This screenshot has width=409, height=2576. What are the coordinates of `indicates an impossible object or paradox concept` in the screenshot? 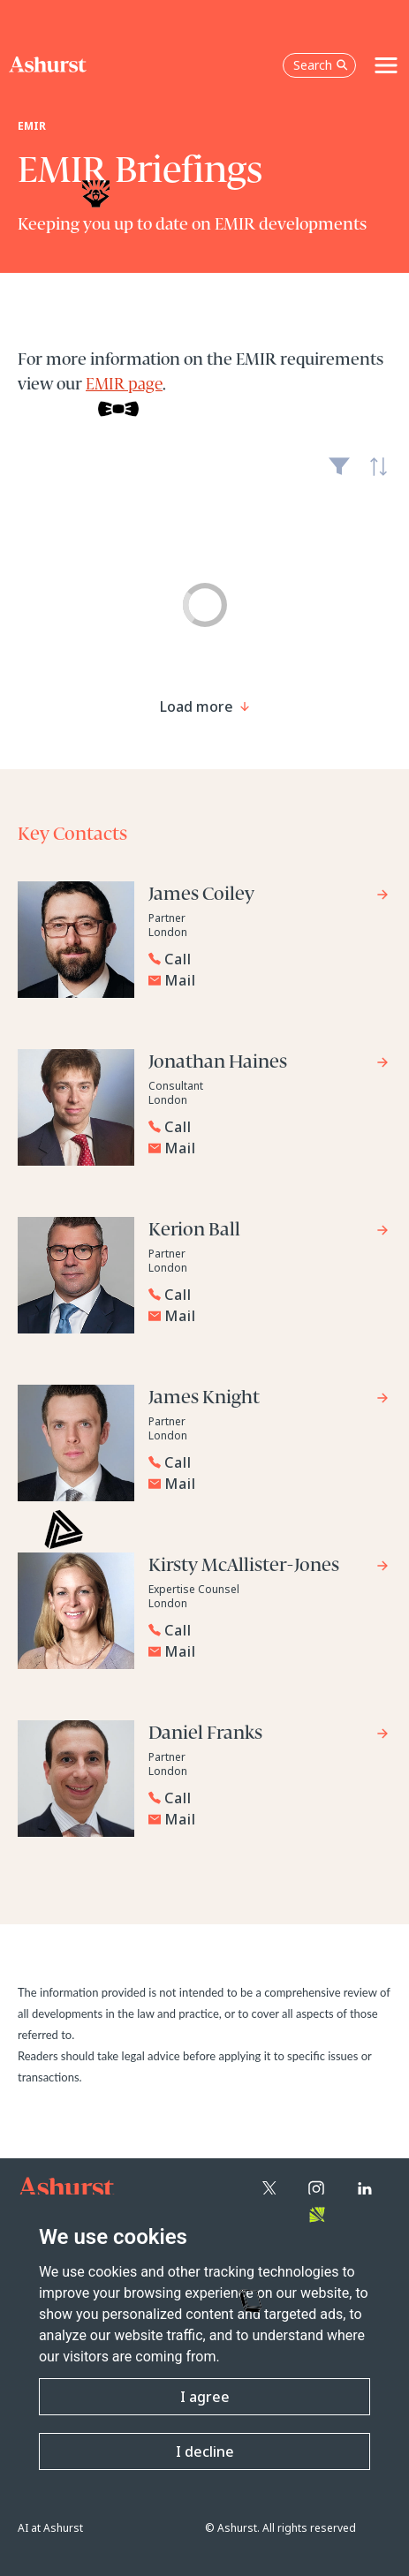 It's located at (64, 1530).